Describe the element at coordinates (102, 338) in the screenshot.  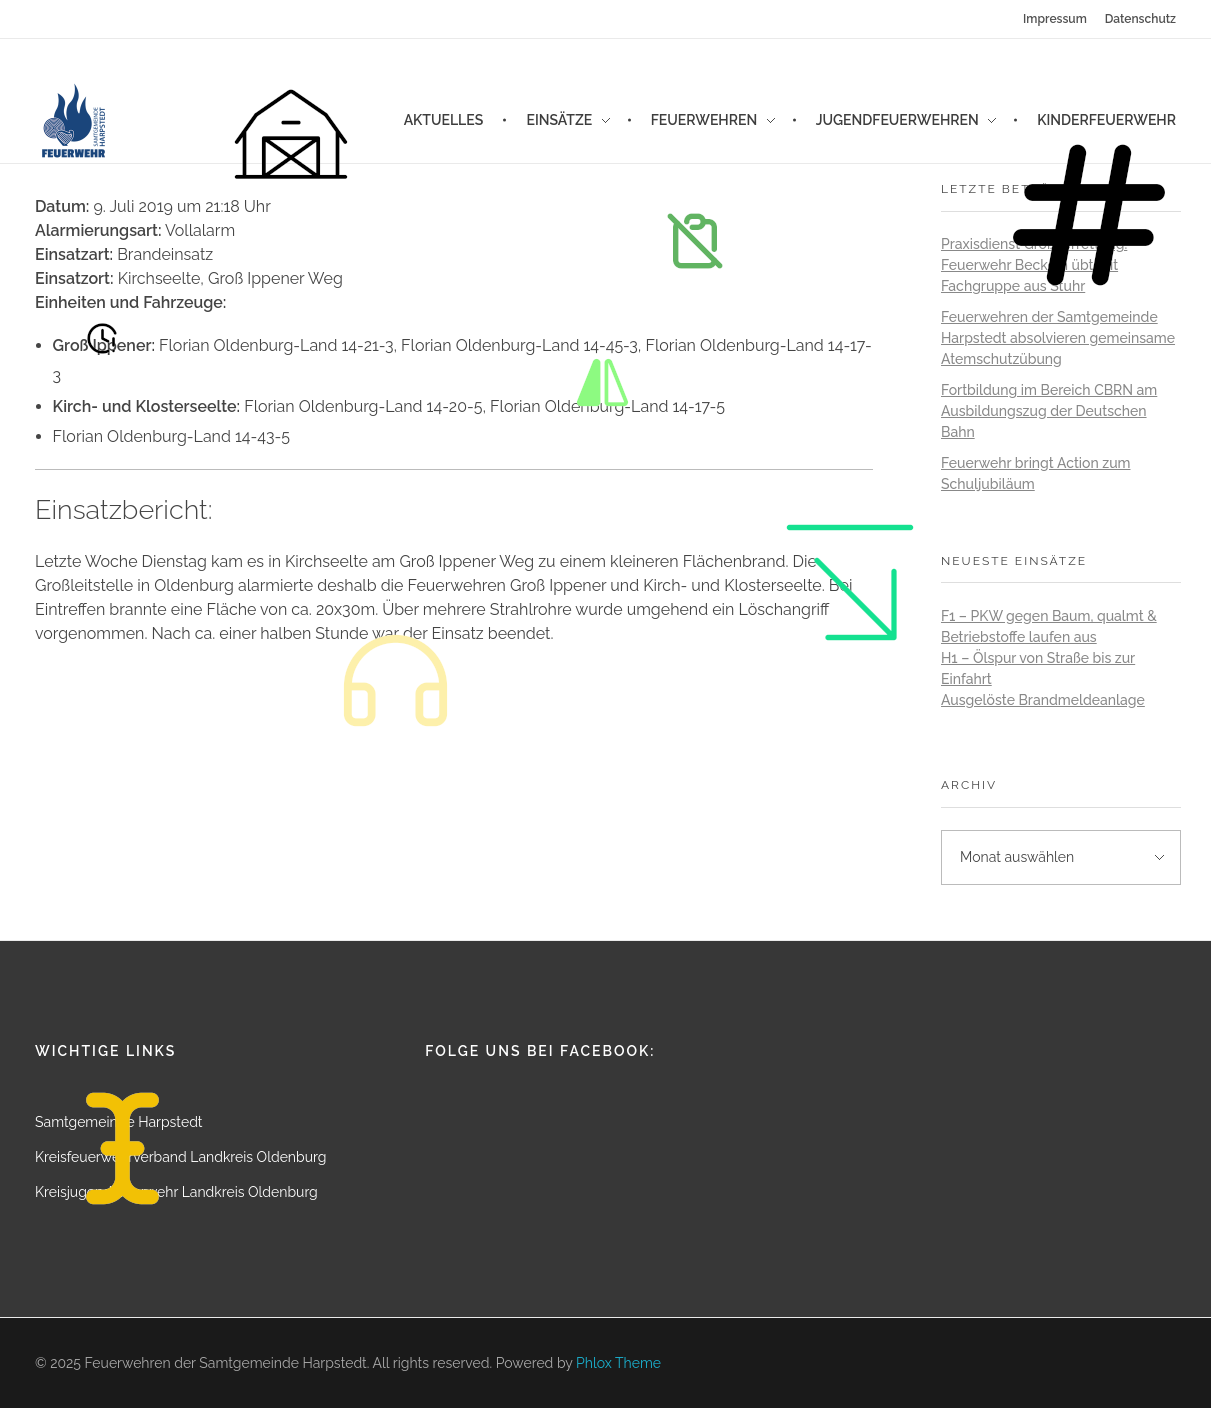
I see `time-sensitive alert or deadline warning` at that location.